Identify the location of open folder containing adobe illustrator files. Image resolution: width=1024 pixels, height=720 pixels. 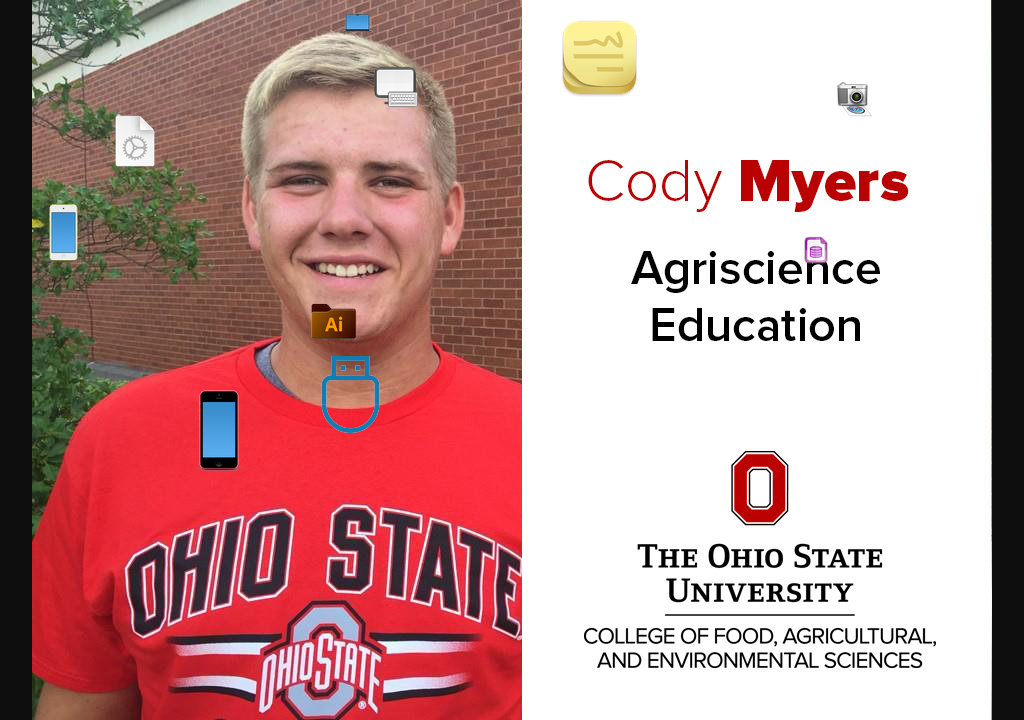
(333, 322).